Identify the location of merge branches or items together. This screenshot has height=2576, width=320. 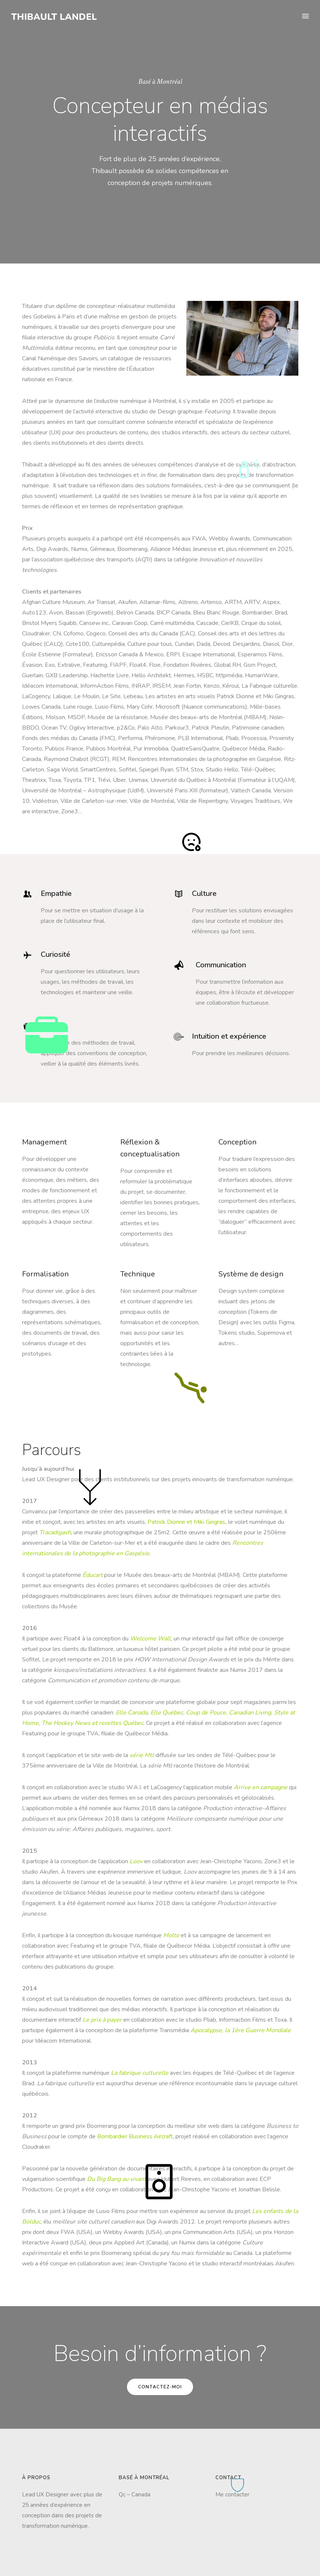
(90, 1486).